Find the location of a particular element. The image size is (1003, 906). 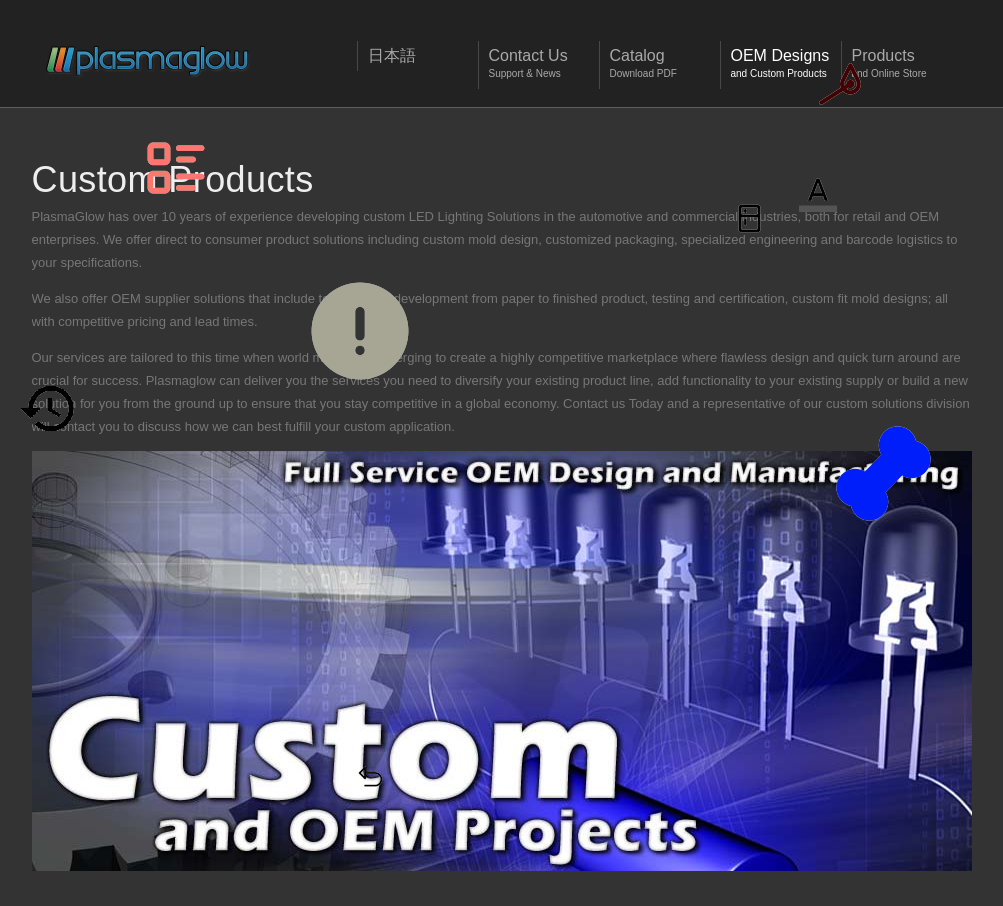

view browsing or activity history is located at coordinates (48, 408).